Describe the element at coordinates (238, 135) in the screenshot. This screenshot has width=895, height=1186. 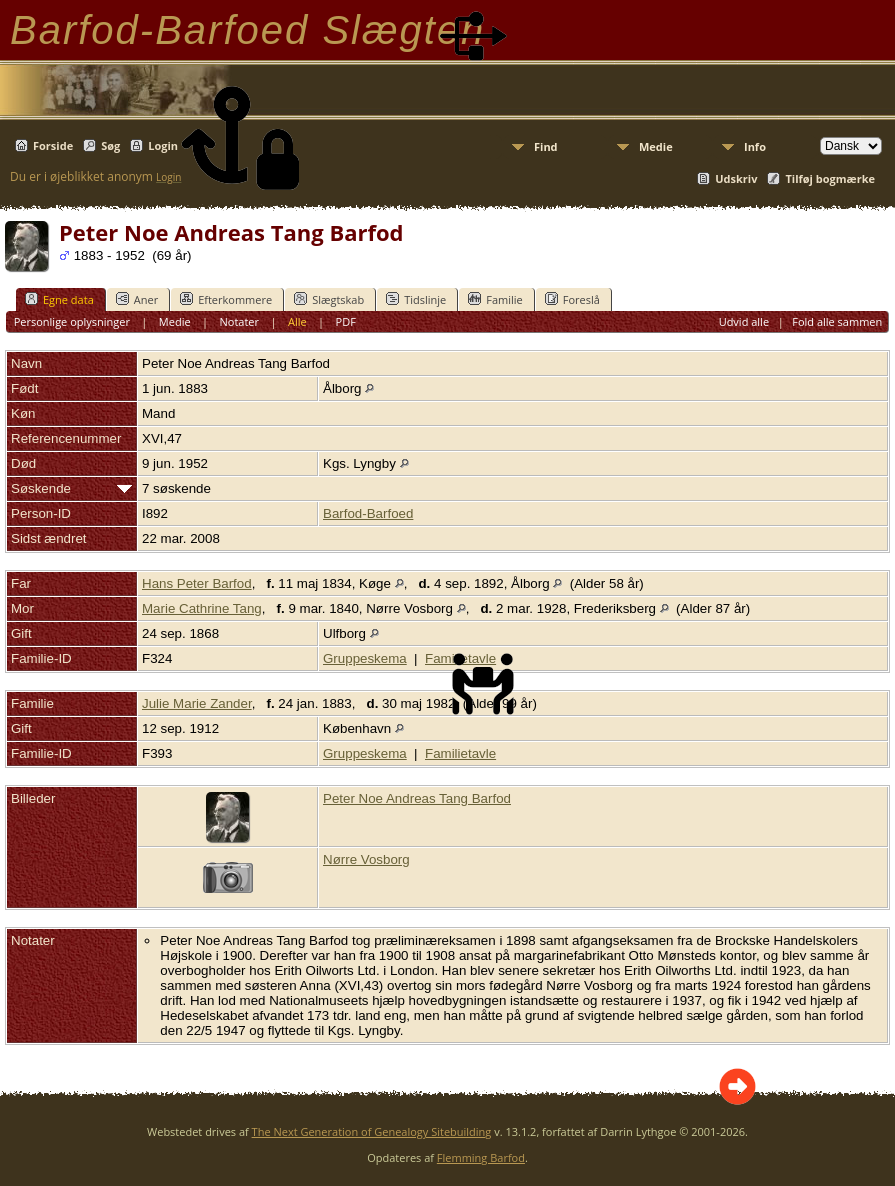
I see `lock or secure an anchor point` at that location.